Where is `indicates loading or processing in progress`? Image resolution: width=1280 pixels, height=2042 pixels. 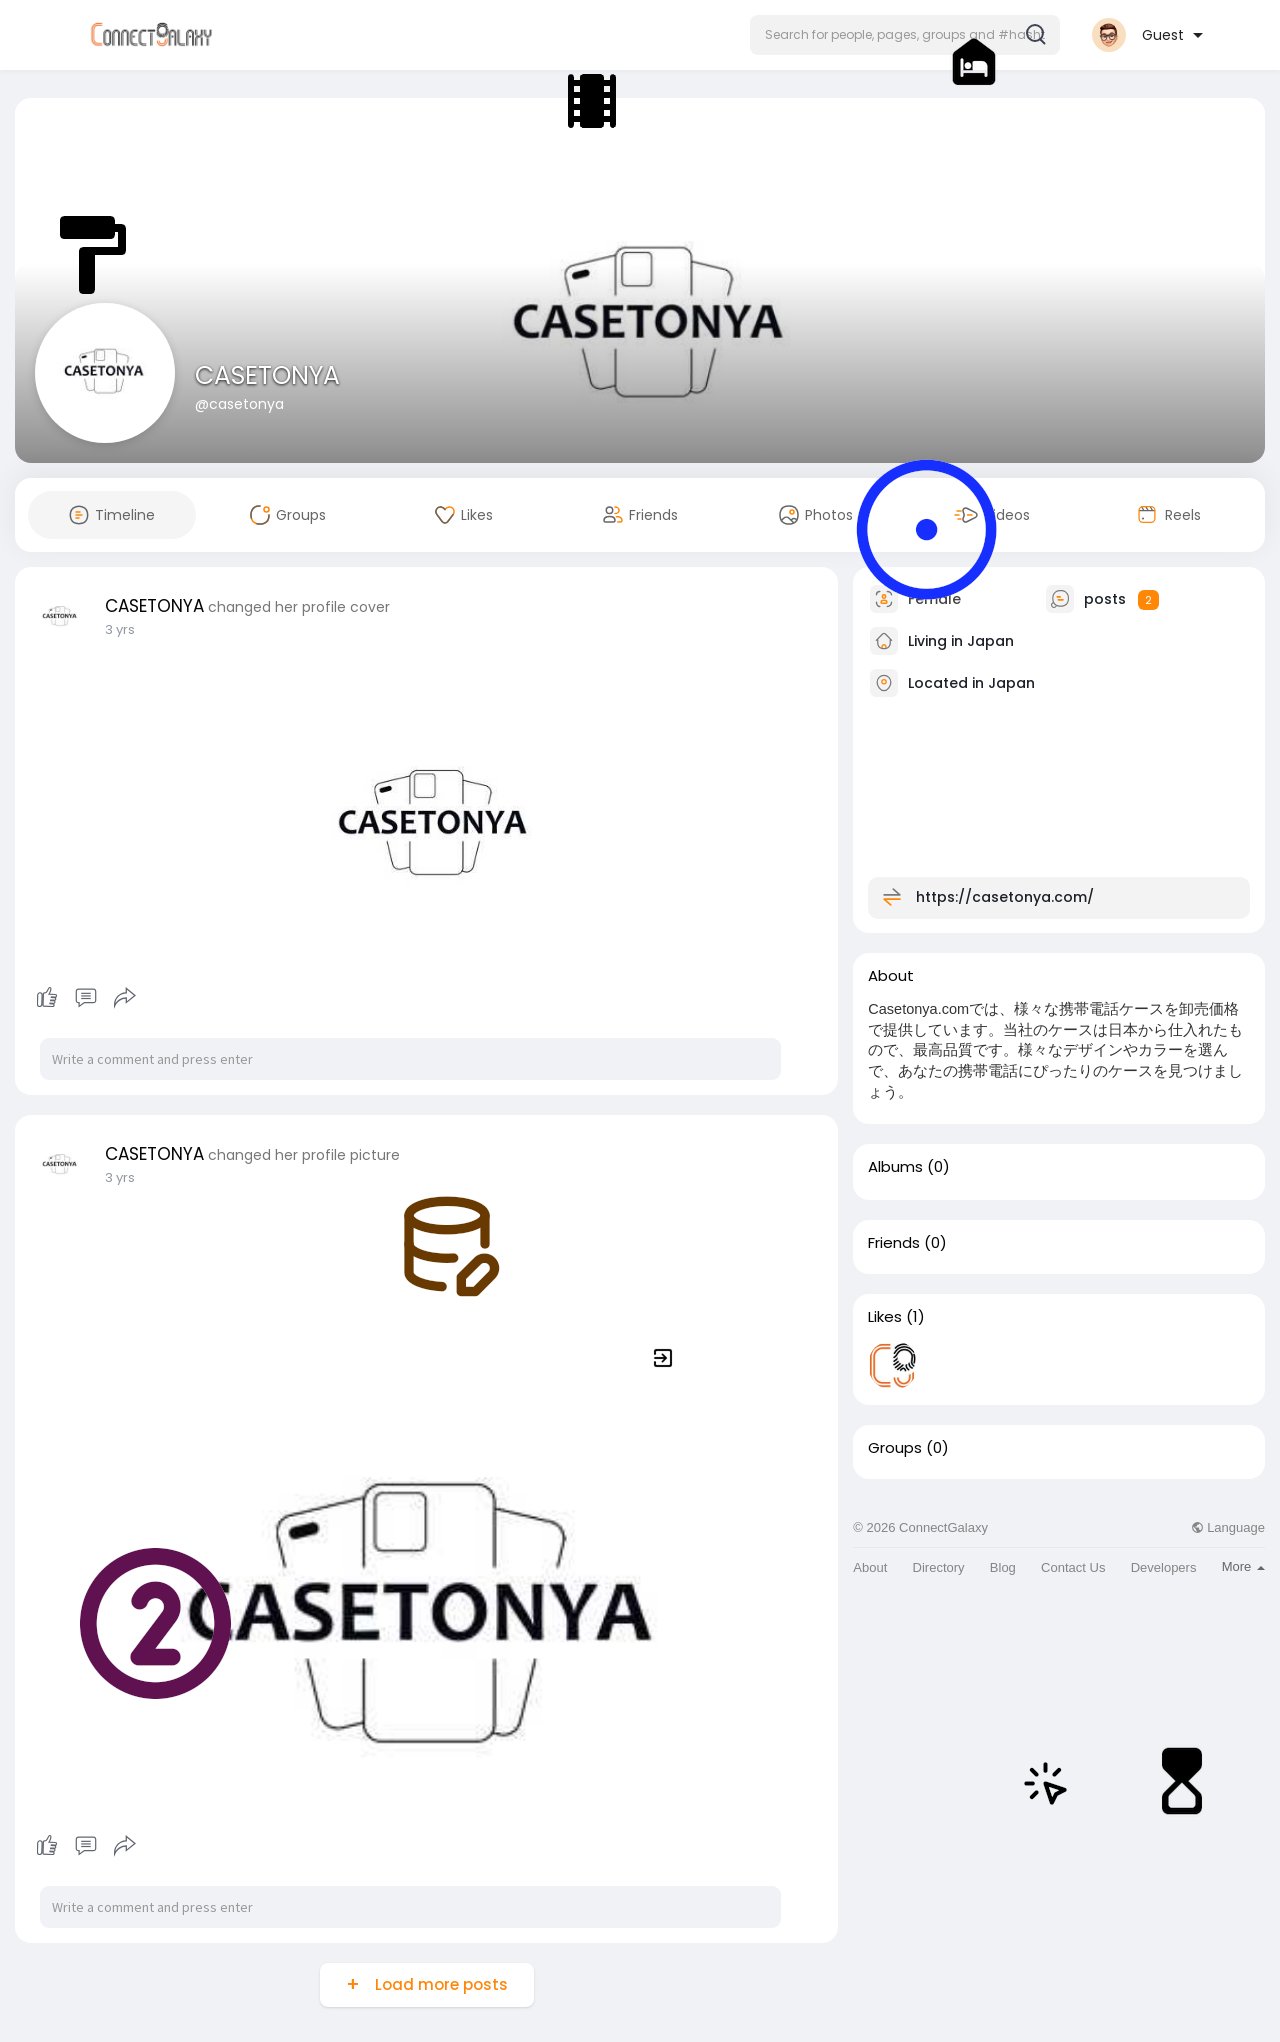
indicates loading or processing in progress is located at coordinates (1182, 1781).